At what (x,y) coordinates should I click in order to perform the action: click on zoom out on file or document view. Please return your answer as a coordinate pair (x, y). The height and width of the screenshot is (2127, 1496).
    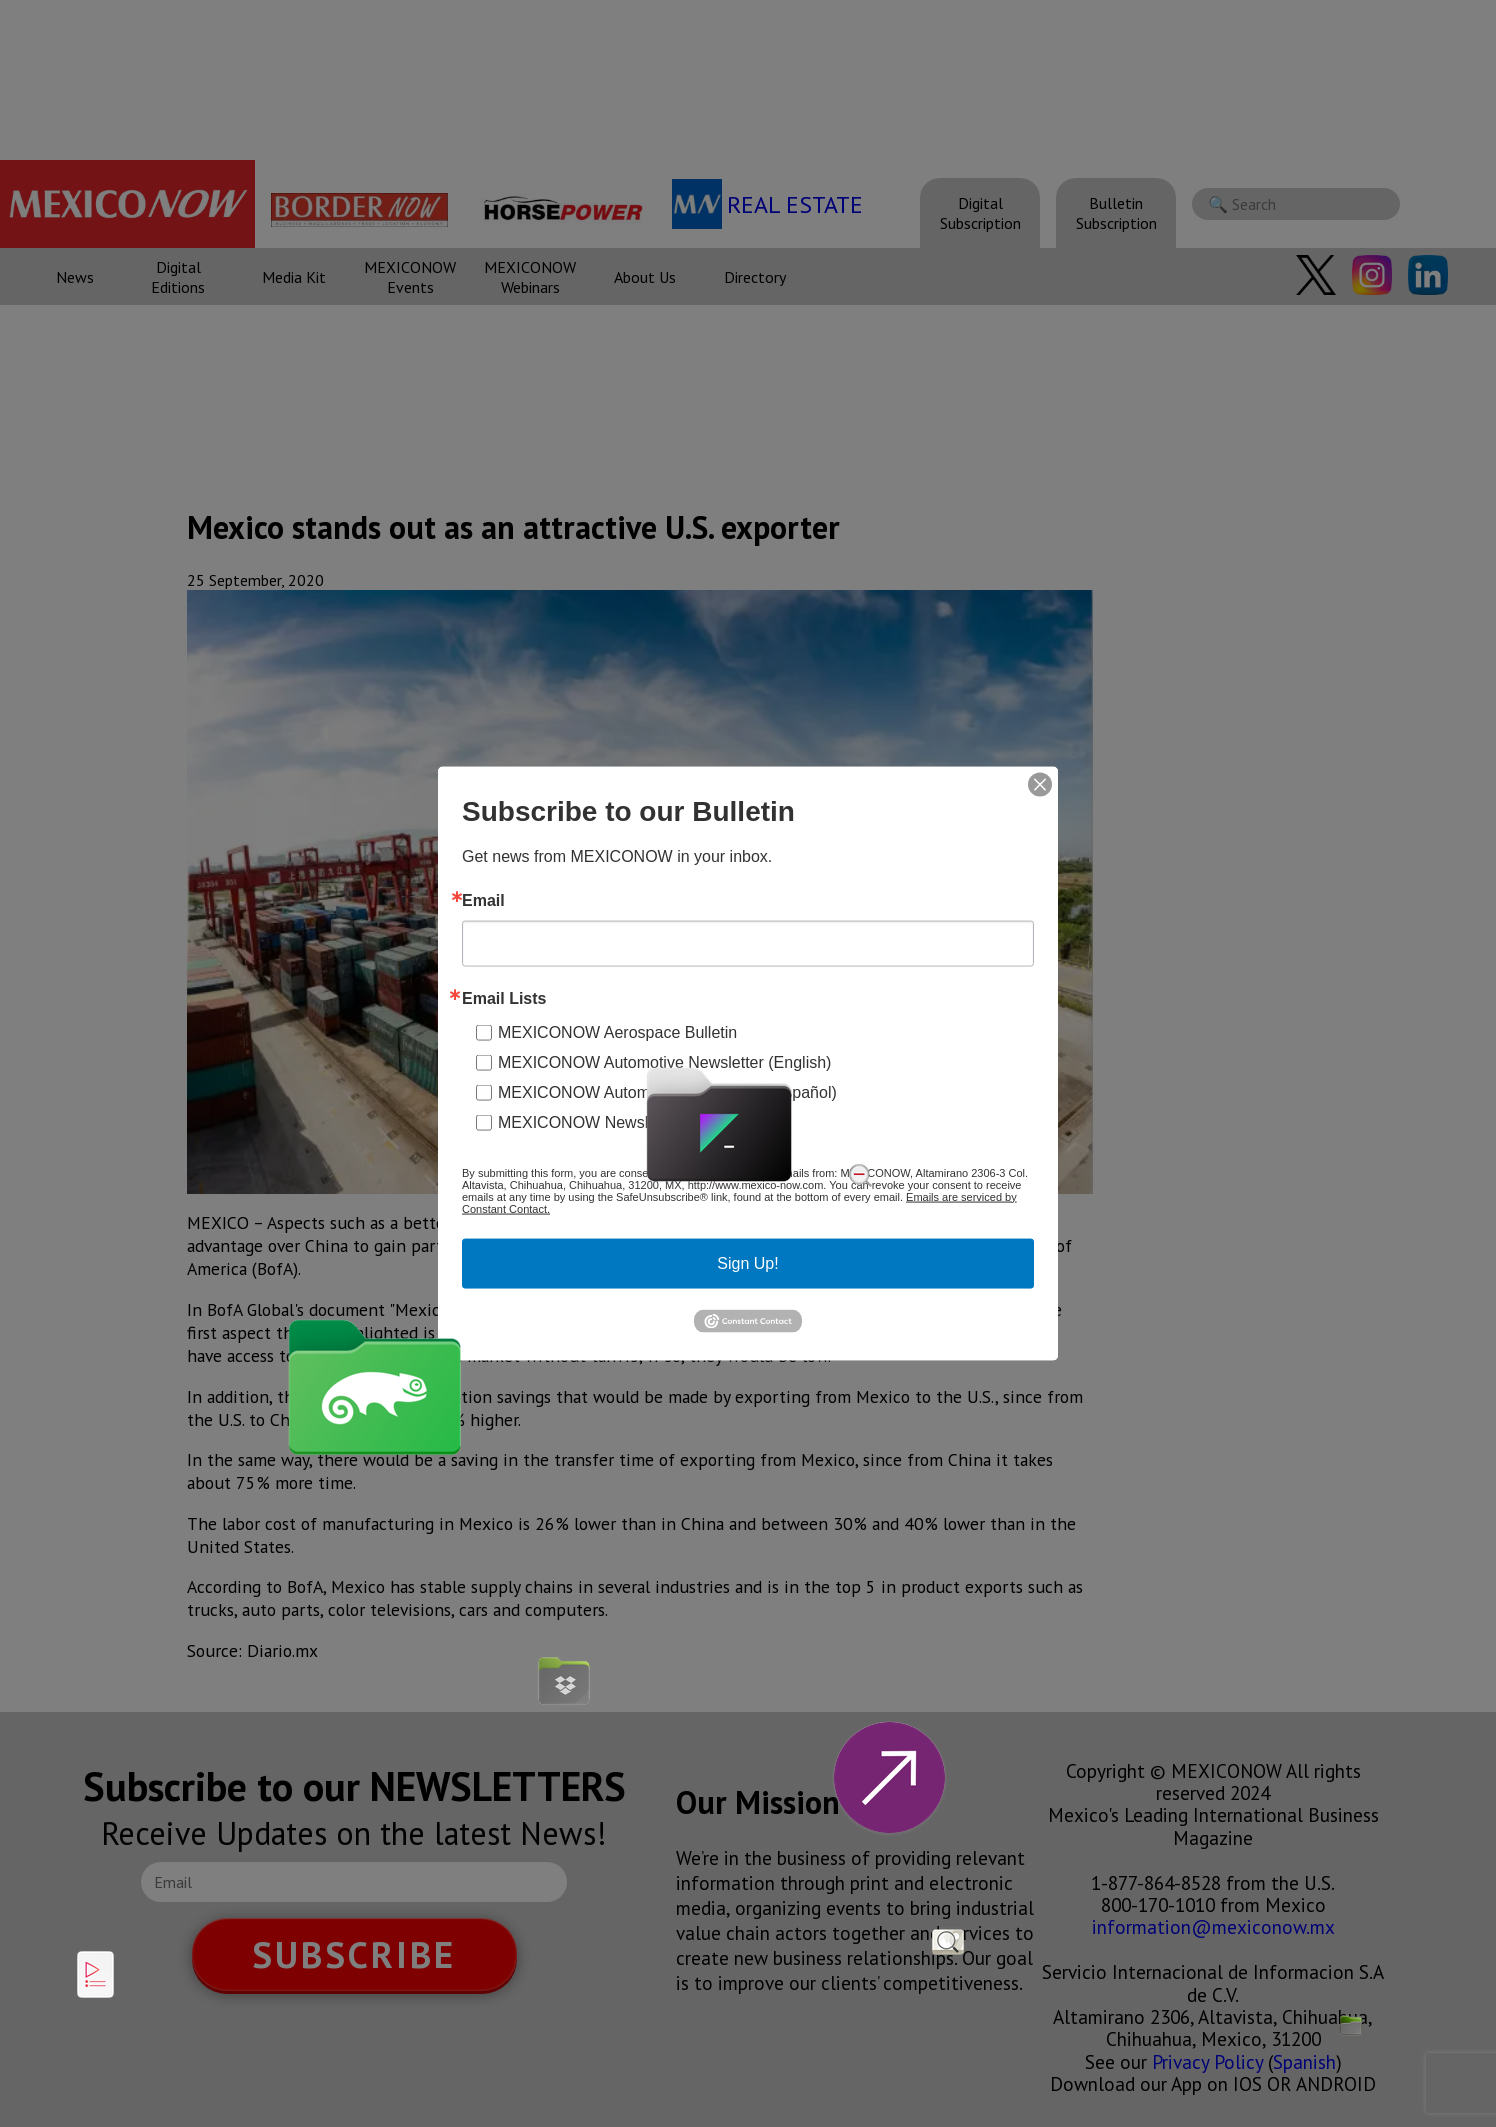
    Looking at the image, I should click on (860, 1175).